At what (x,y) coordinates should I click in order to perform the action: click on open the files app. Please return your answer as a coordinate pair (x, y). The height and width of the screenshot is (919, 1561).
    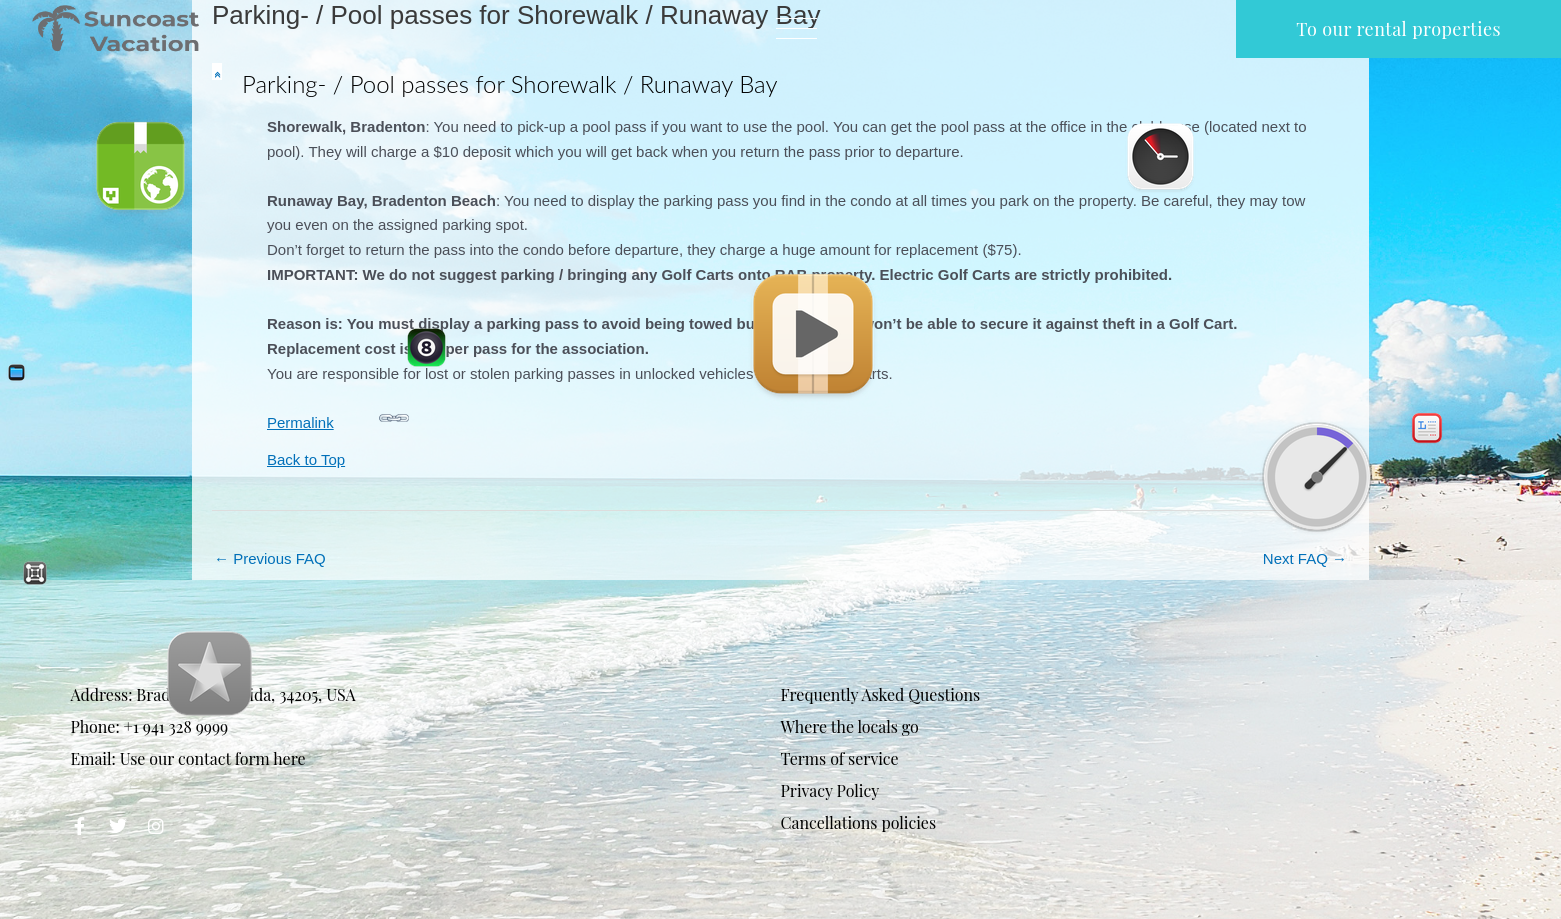
    Looking at the image, I should click on (16, 372).